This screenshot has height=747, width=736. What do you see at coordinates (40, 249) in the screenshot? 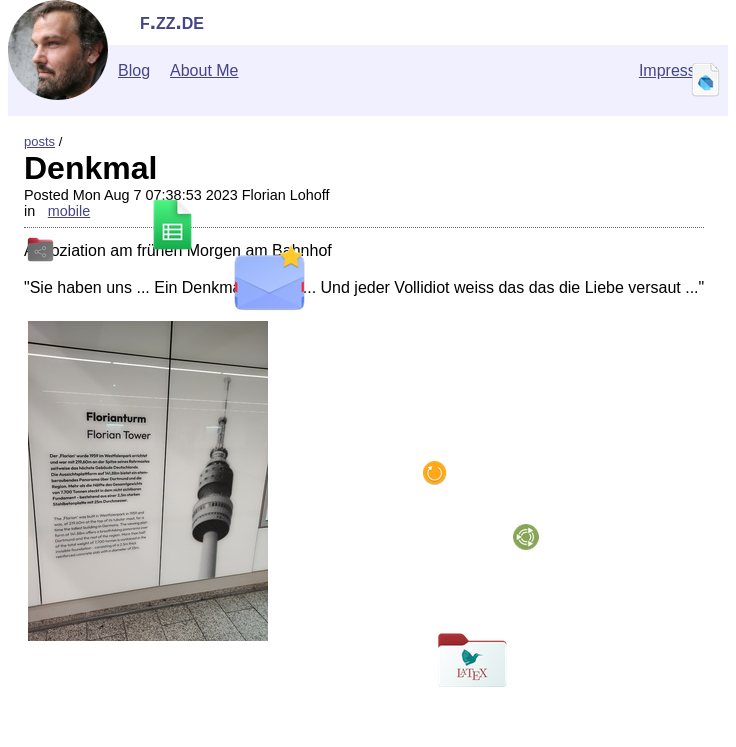
I see `open your public shared folder` at bounding box center [40, 249].